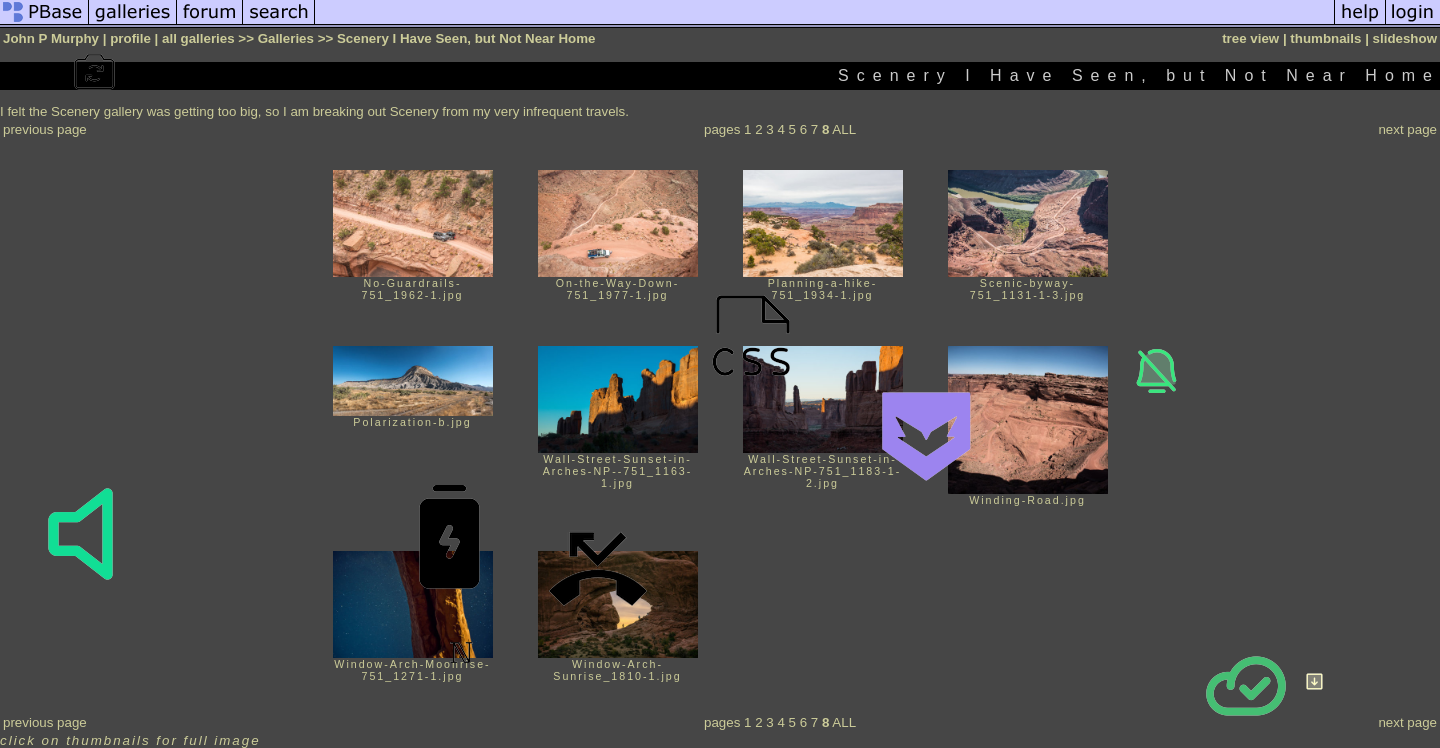 This screenshot has width=1440, height=748. What do you see at coordinates (1157, 371) in the screenshot?
I see `mute notifications` at bounding box center [1157, 371].